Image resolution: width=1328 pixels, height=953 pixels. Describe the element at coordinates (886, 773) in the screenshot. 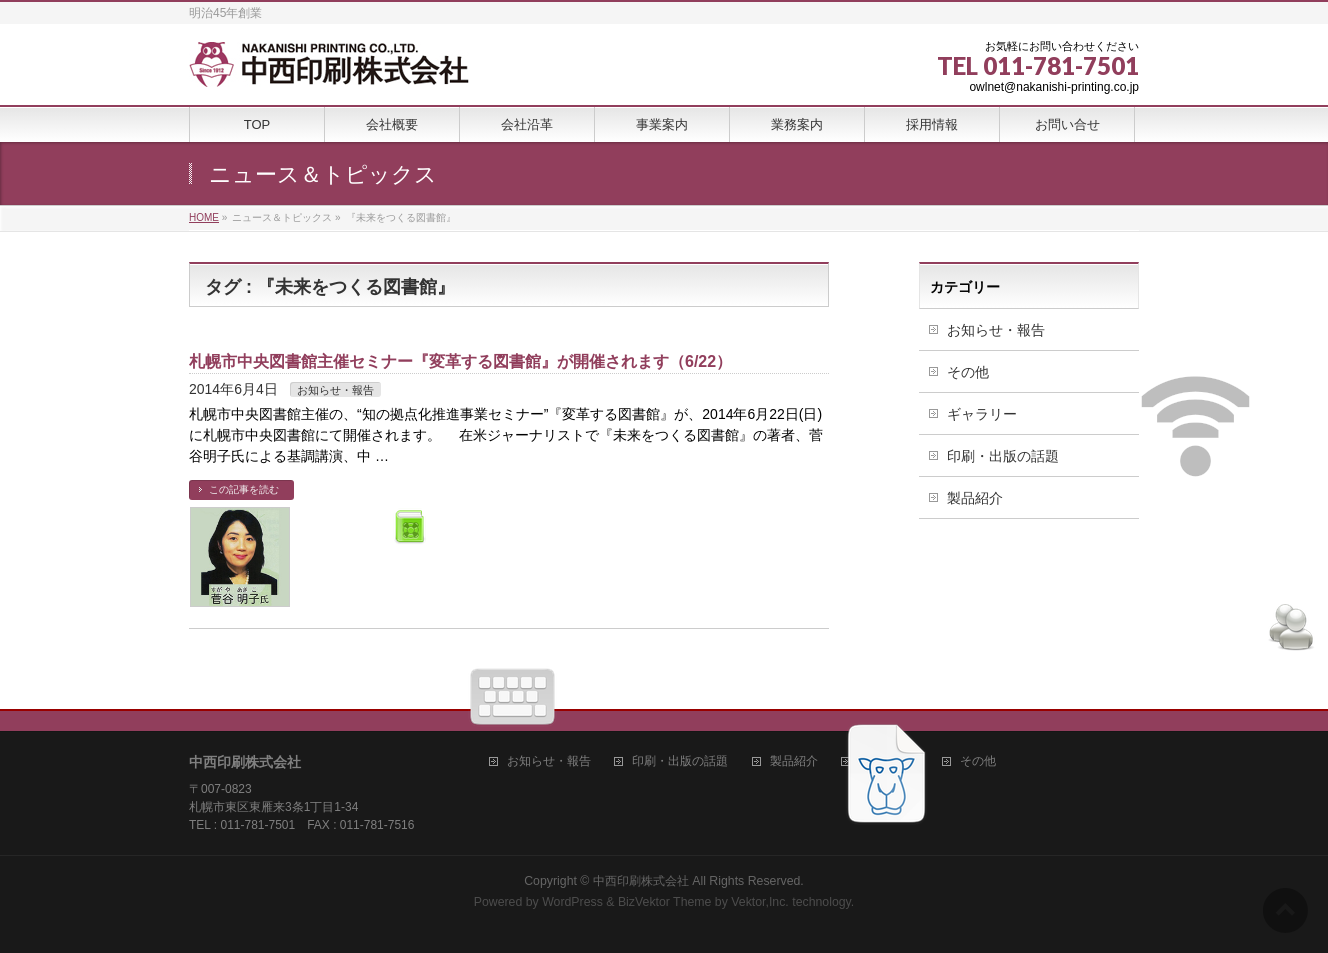

I see `a perl programming language file` at that location.